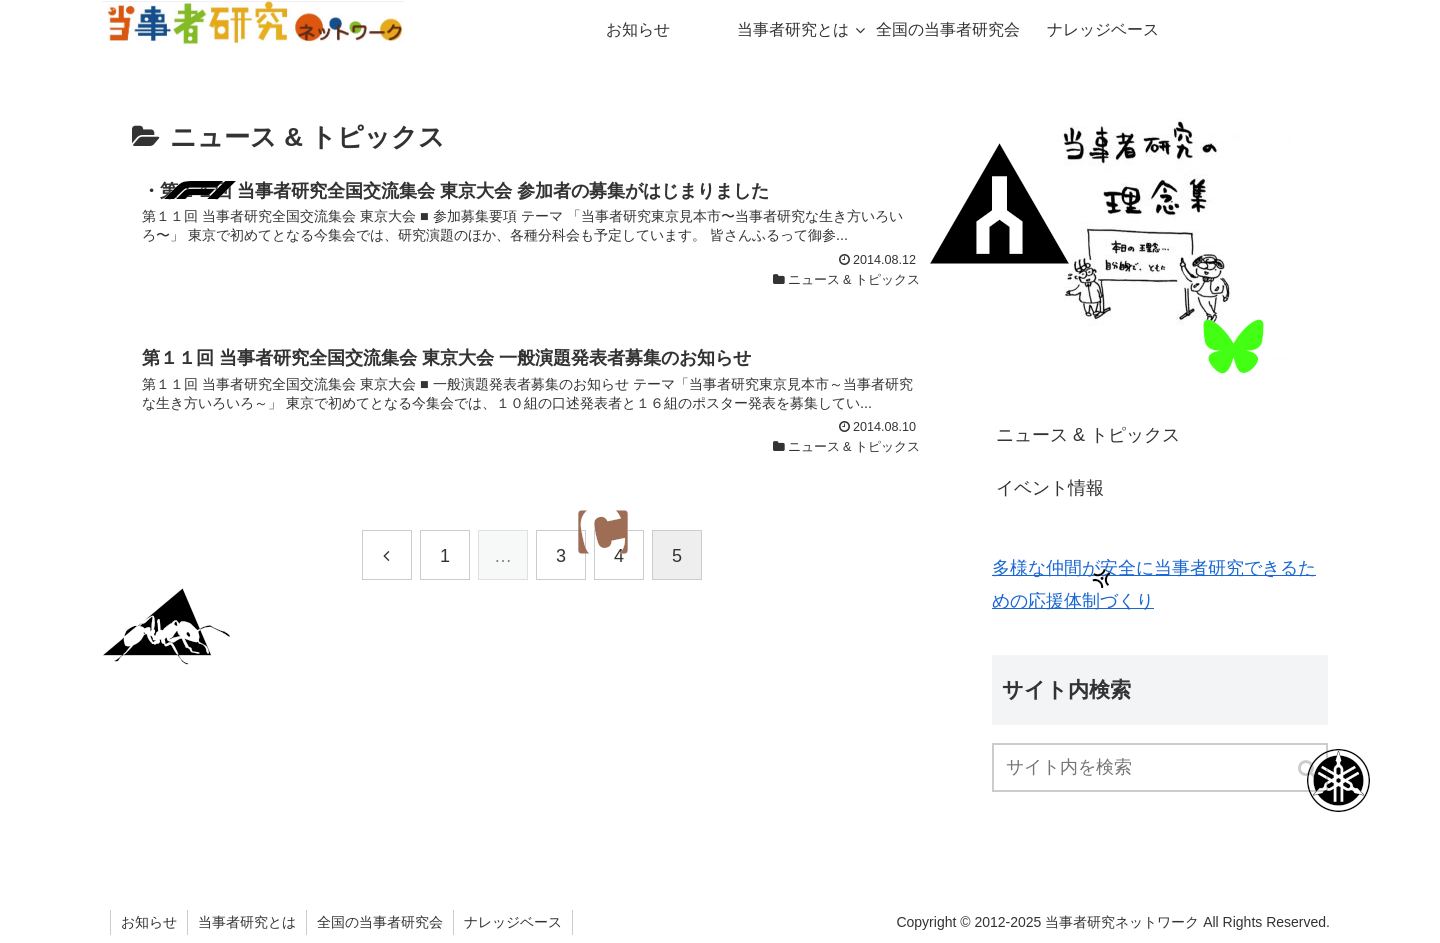 Image resolution: width=1440 pixels, height=943 pixels. I want to click on contao CMS logo, so click(603, 532).